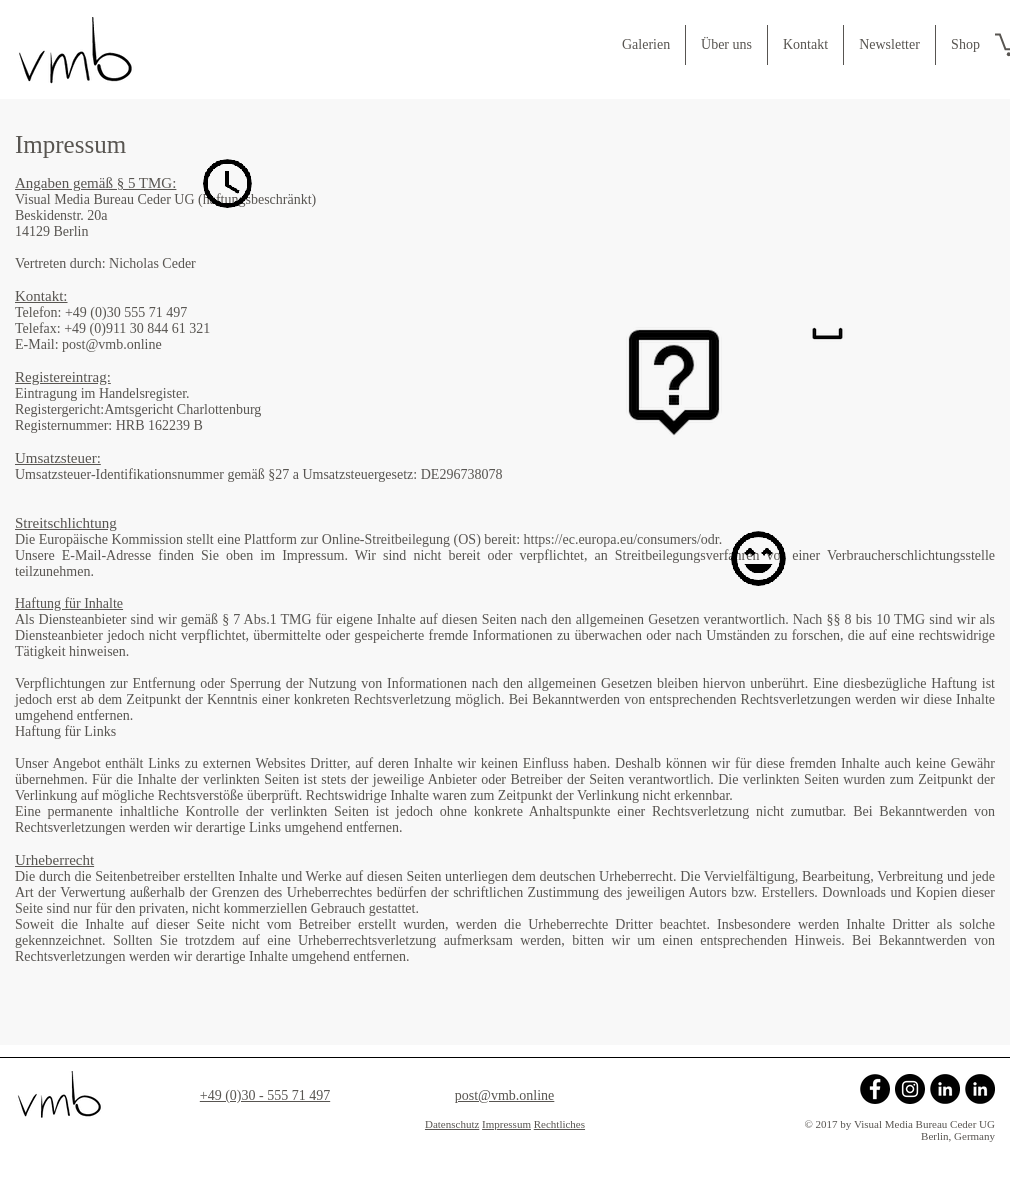 The height and width of the screenshot is (1178, 1010). I want to click on insert a space character, so click(827, 333).